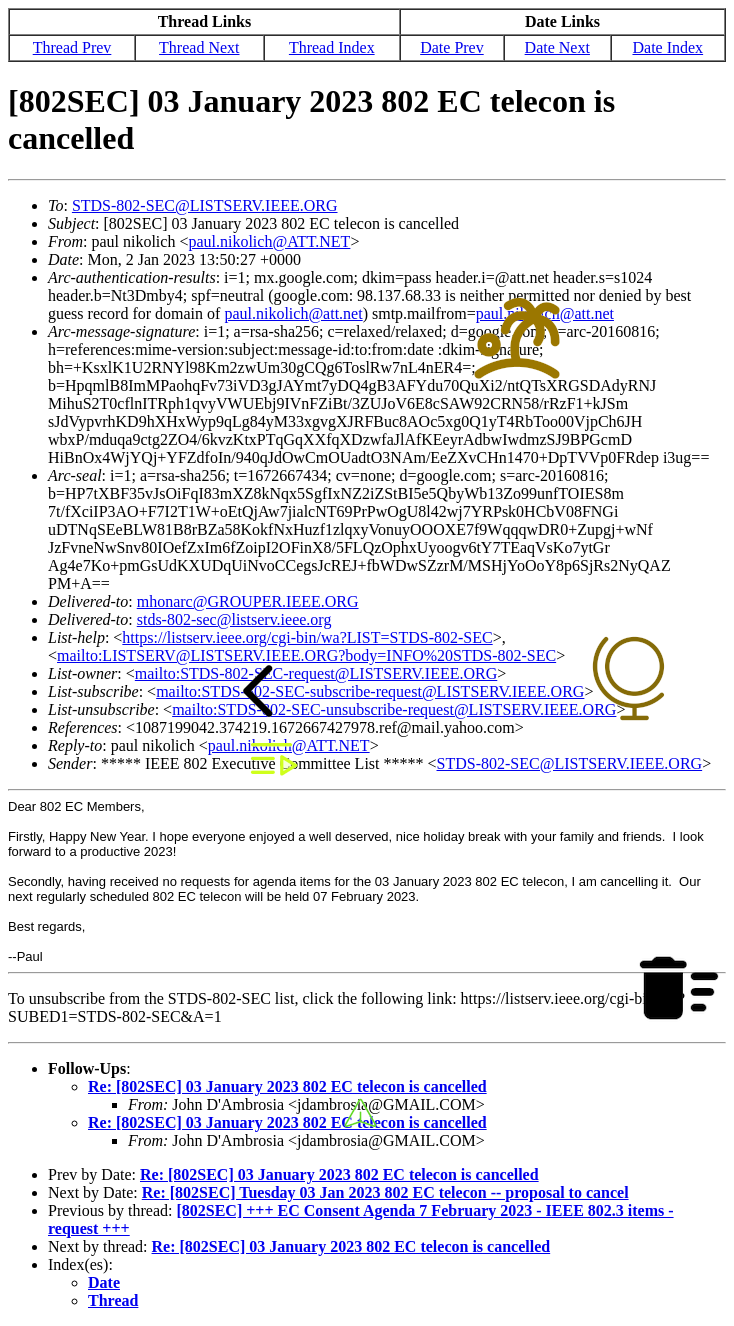 This screenshot has width=734, height=1326. What do you see at coordinates (679, 988) in the screenshot?
I see `delete all selected items at once` at bounding box center [679, 988].